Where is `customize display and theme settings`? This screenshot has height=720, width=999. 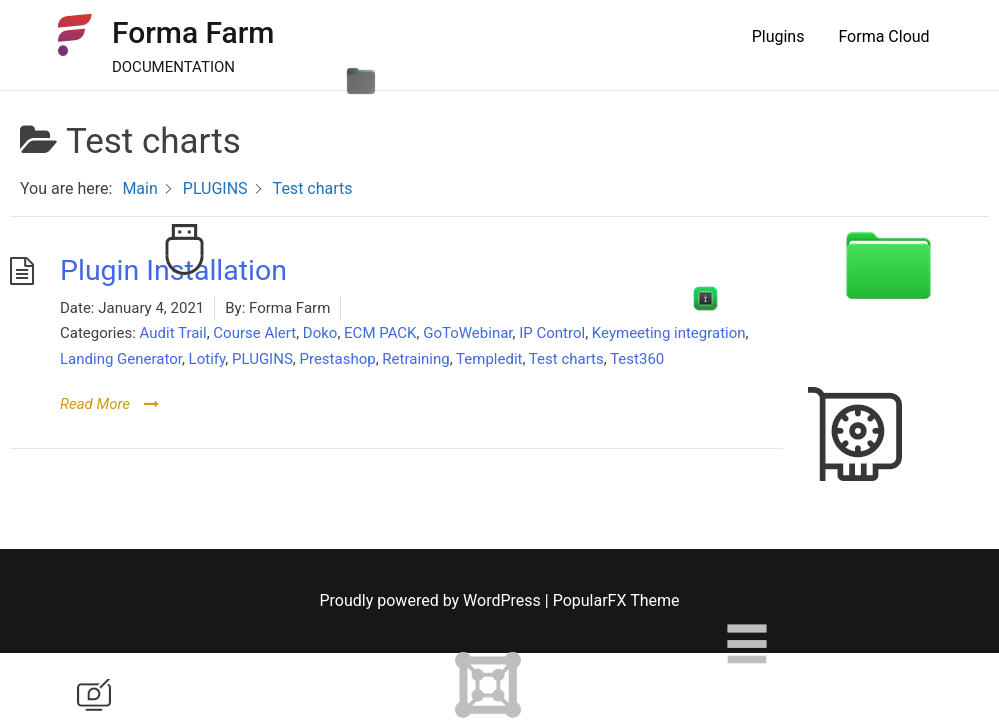 customize display and theme settings is located at coordinates (94, 696).